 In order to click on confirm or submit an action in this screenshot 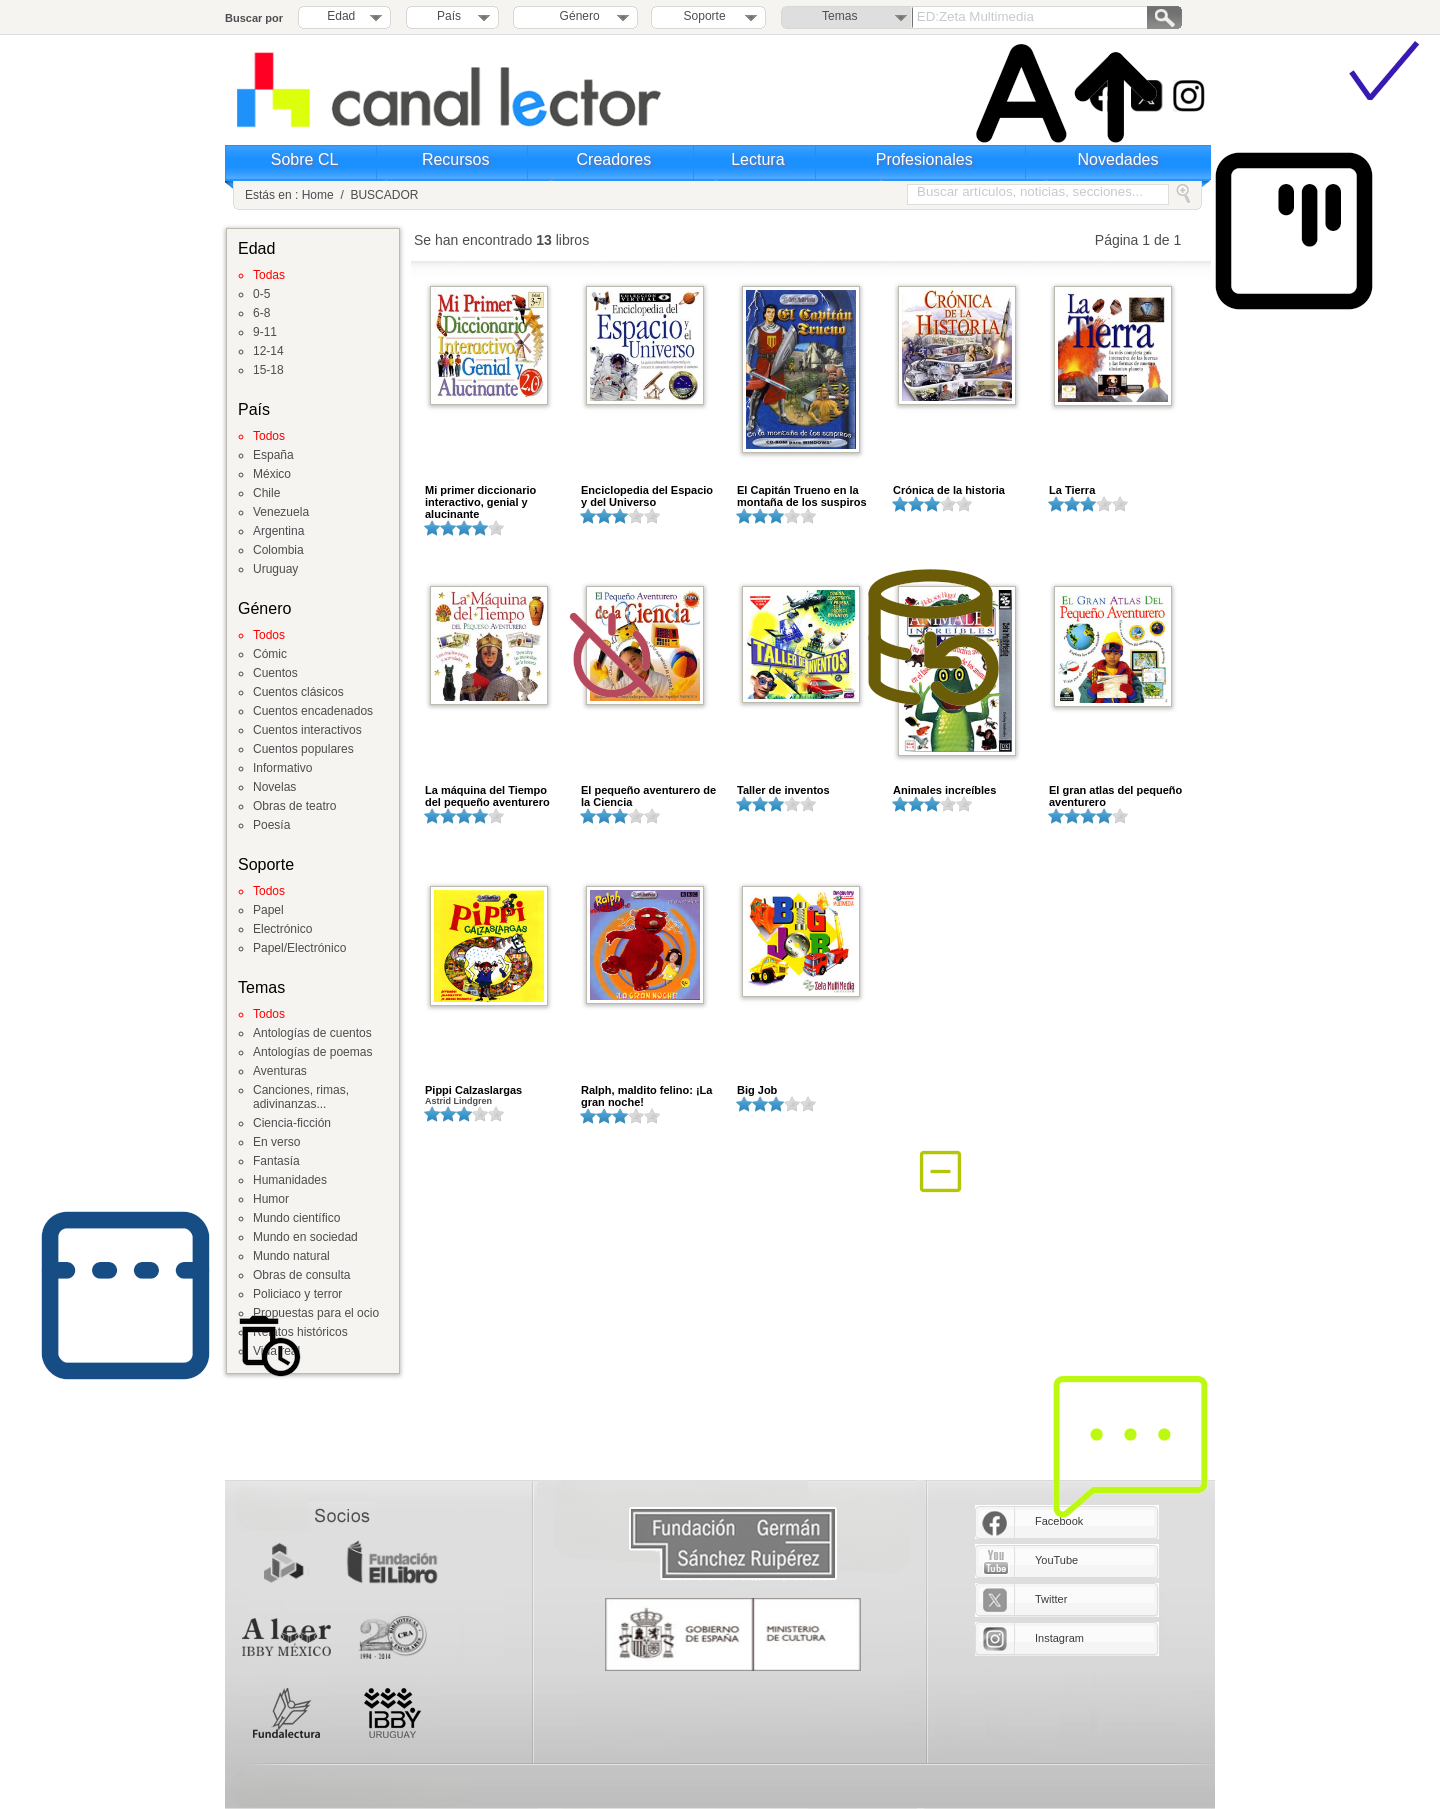, I will do `click(1383, 70)`.